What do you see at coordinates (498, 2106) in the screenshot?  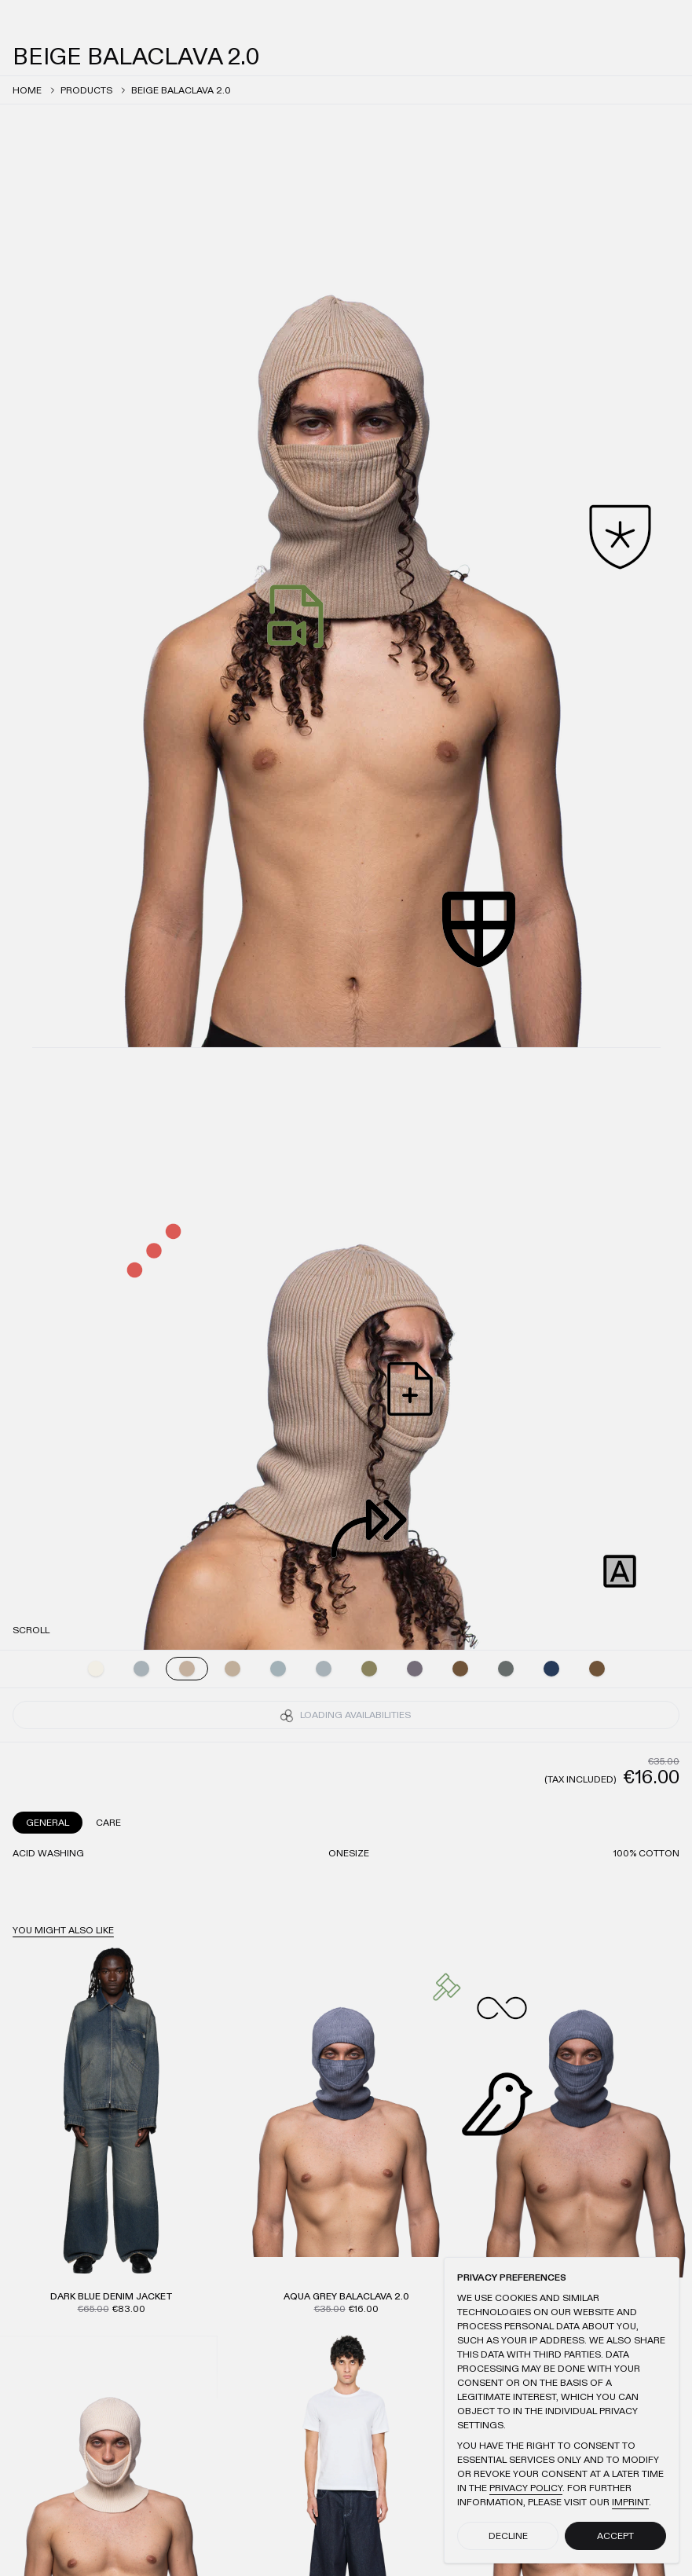 I see `access twitter or social media sharing` at bounding box center [498, 2106].